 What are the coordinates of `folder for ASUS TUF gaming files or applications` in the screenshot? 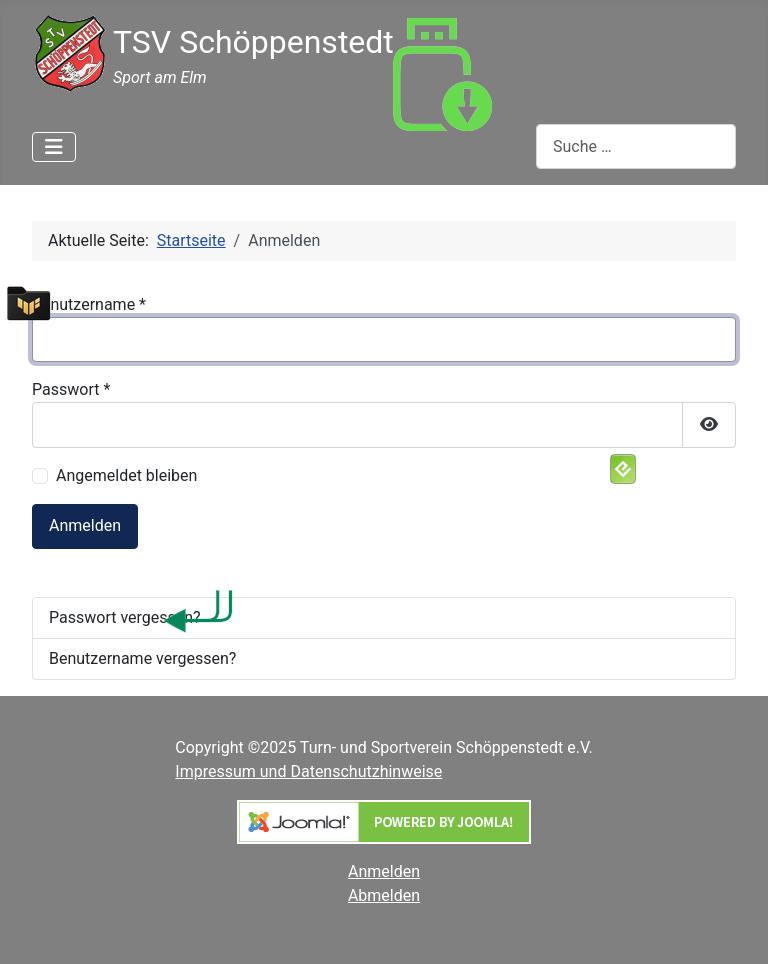 It's located at (28, 304).